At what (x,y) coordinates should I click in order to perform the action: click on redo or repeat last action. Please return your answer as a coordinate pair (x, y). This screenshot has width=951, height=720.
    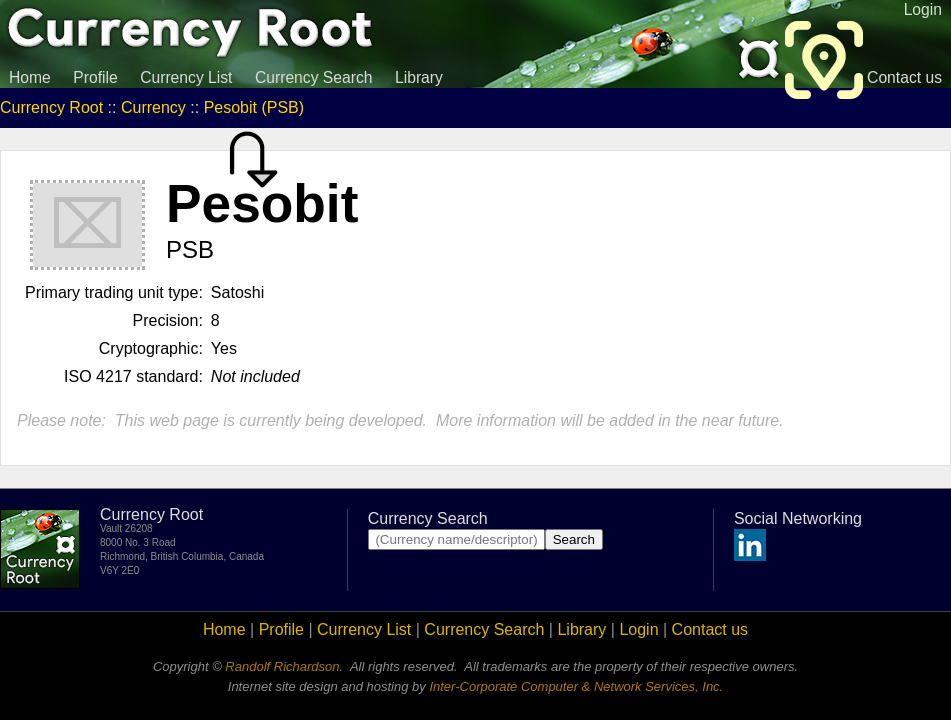
    Looking at the image, I should click on (251, 159).